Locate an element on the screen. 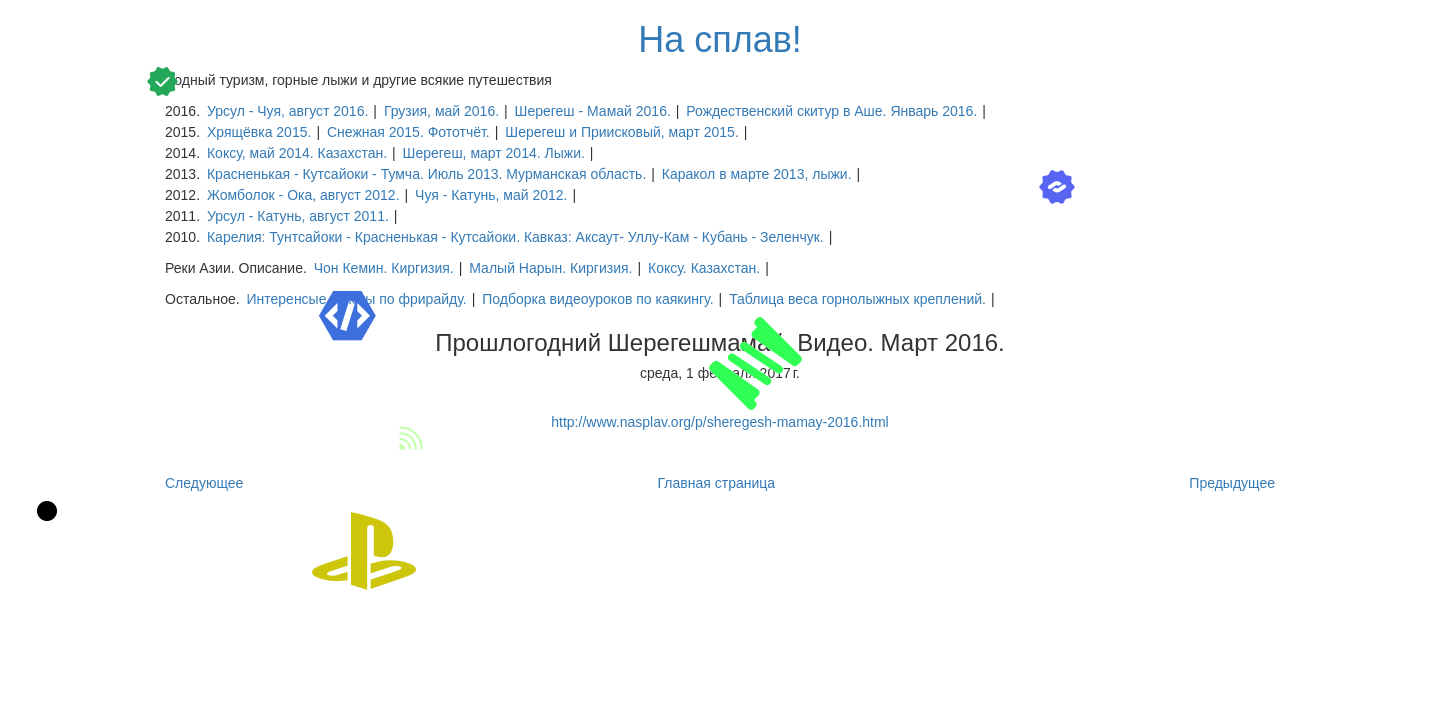 The height and width of the screenshot is (720, 1440). indicates a verified discord server is located at coordinates (162, 81).